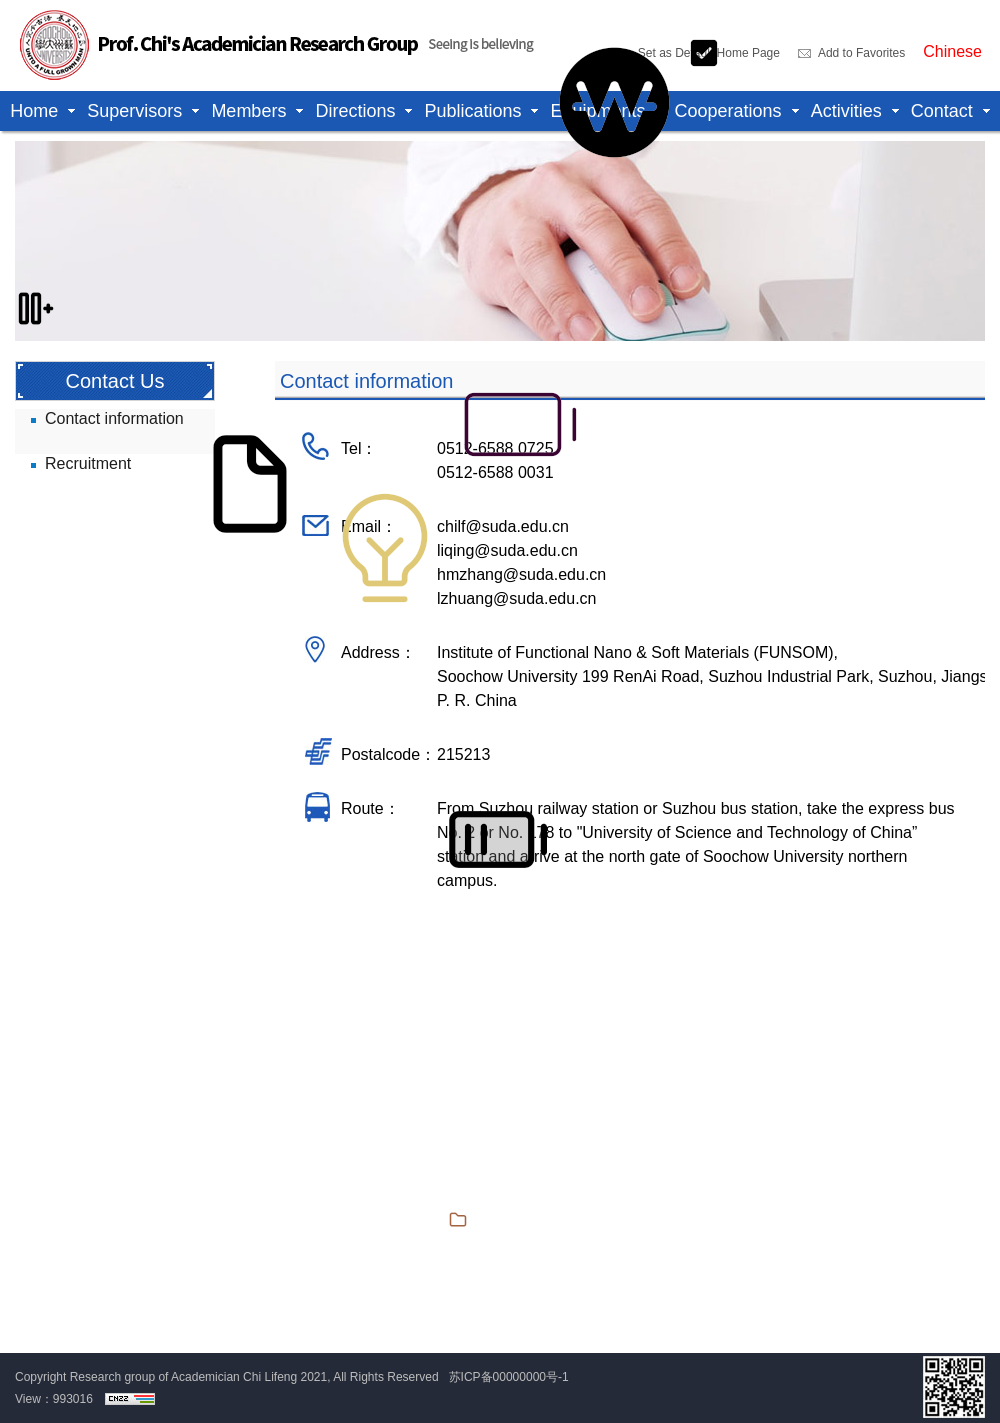 This screenshot has height=1423, width=1000. What do you see at coordinates (385, 548) in the screenshot?
I see `toggle idea or suggestion feature` at bounding box center [385, 548].